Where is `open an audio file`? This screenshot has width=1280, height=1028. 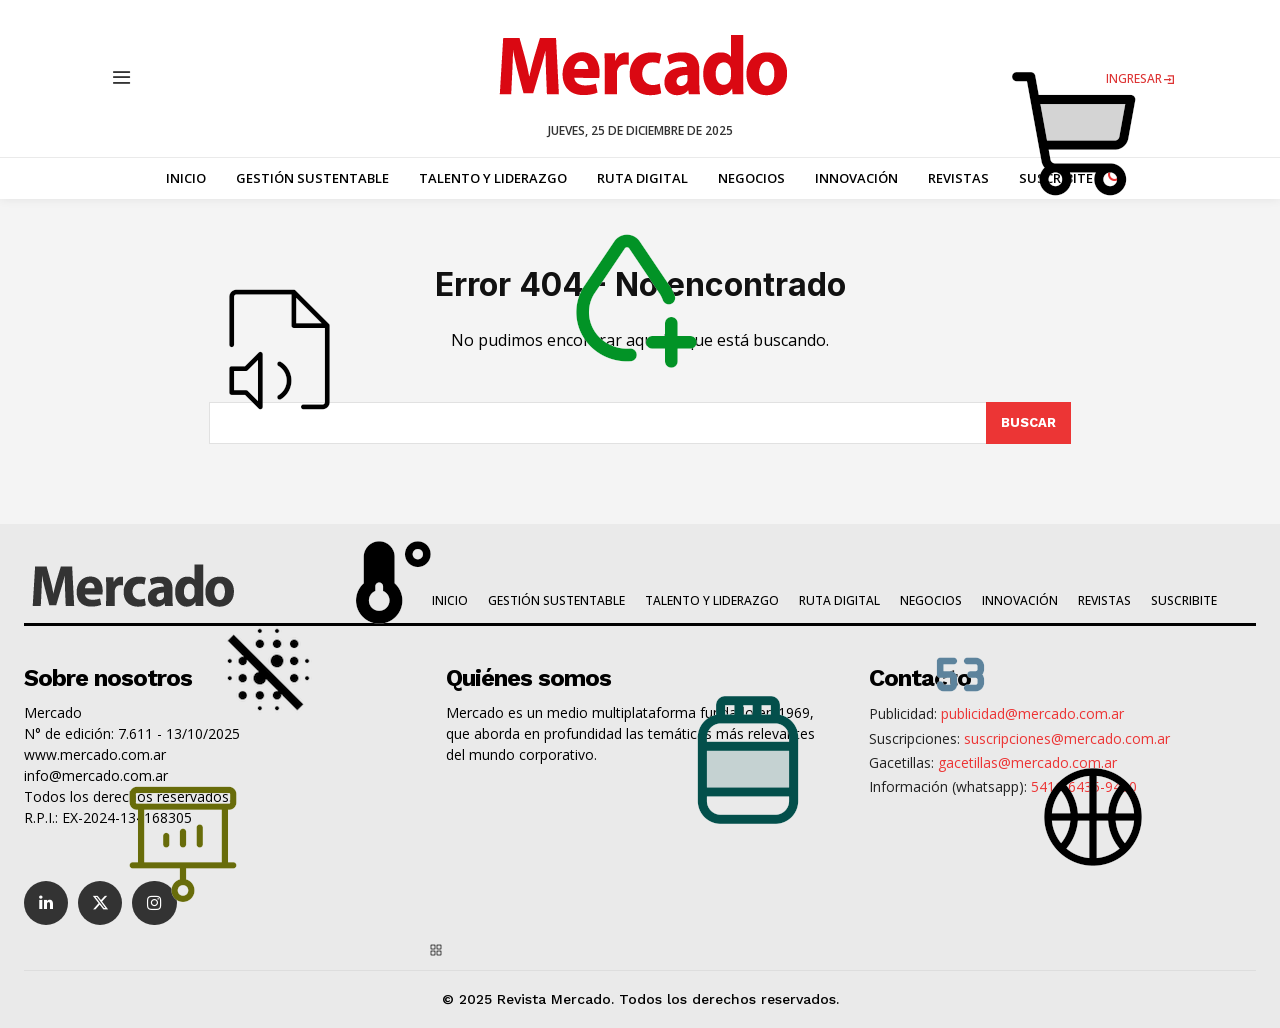
open an audio file is located at coordinates (279, 349).